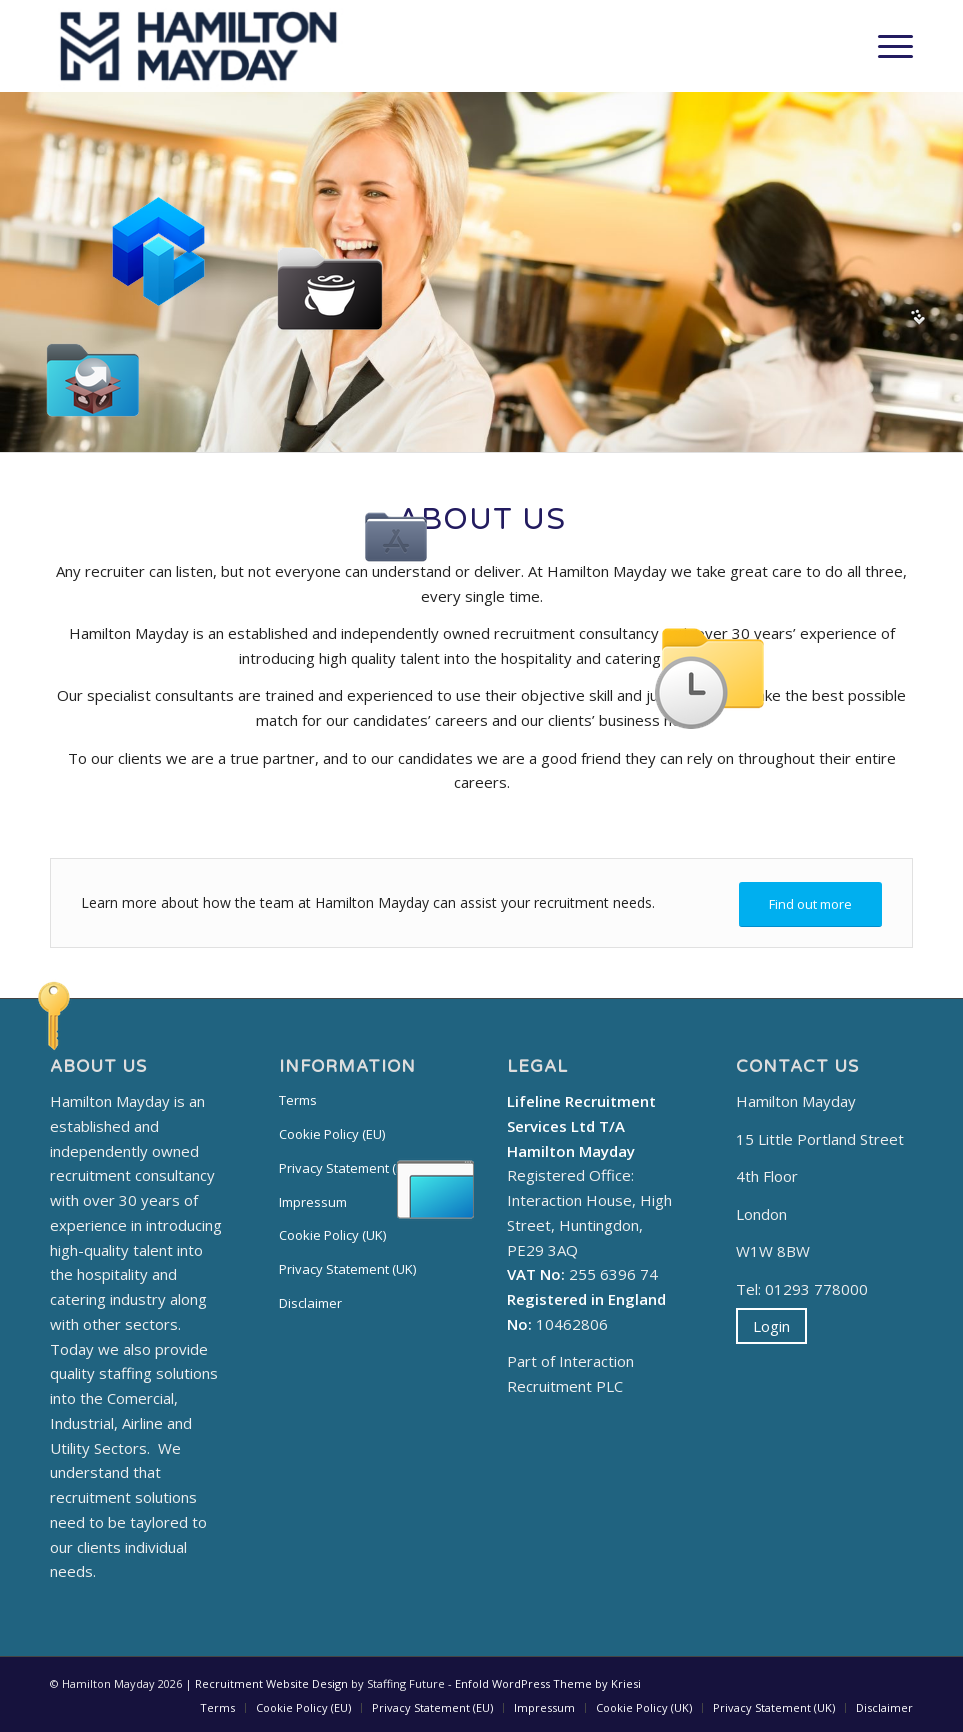  What do you see at coordinates (396, 537) in the screenshot?
I see `open templates folder` at bounding box center [396, 537].